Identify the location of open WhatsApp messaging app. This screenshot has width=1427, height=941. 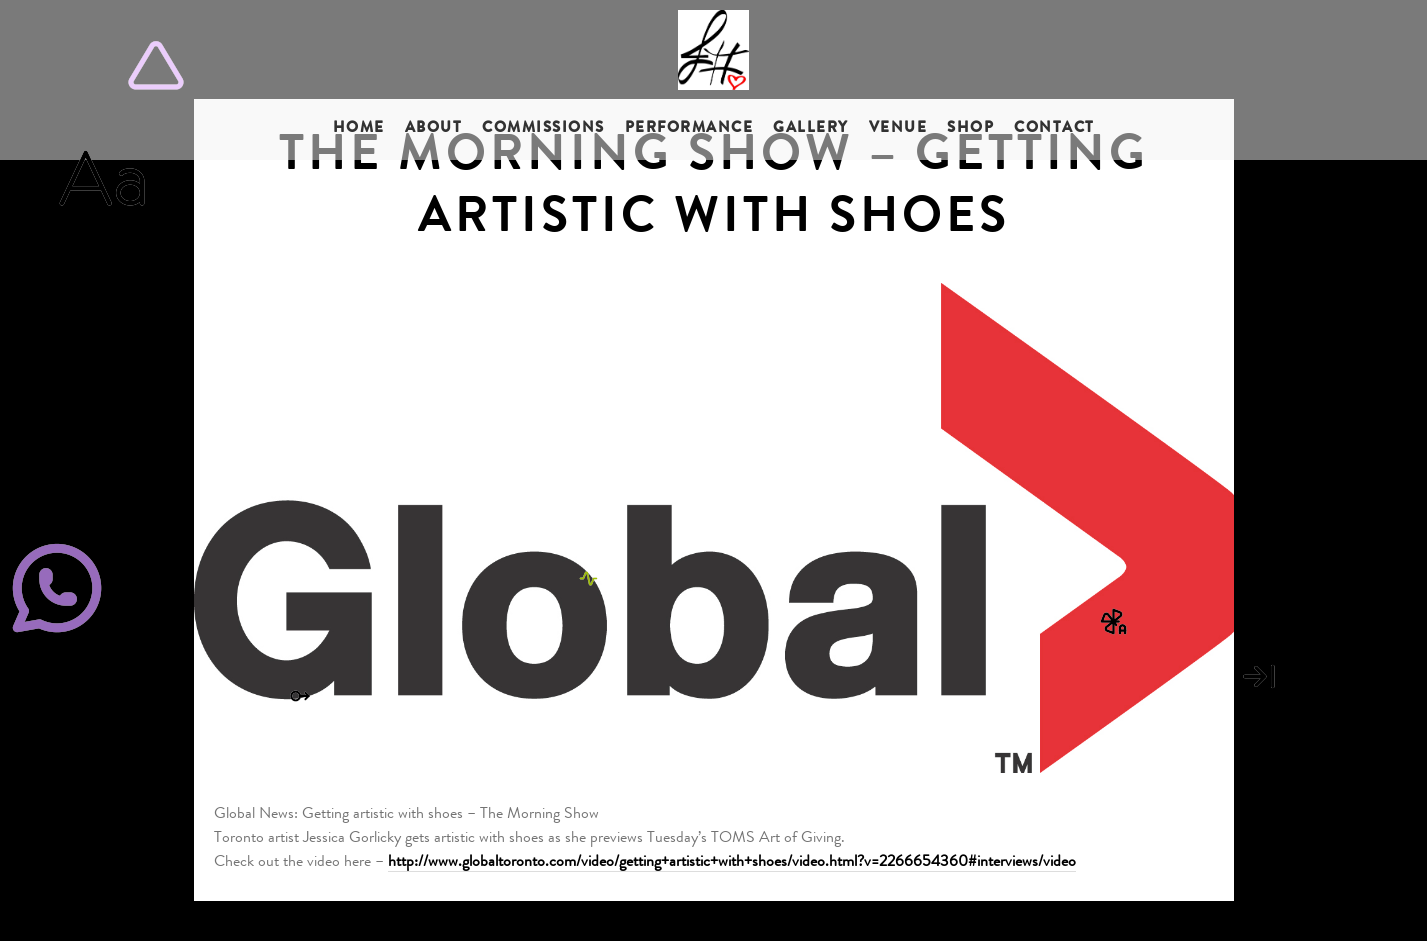
(57, 588).